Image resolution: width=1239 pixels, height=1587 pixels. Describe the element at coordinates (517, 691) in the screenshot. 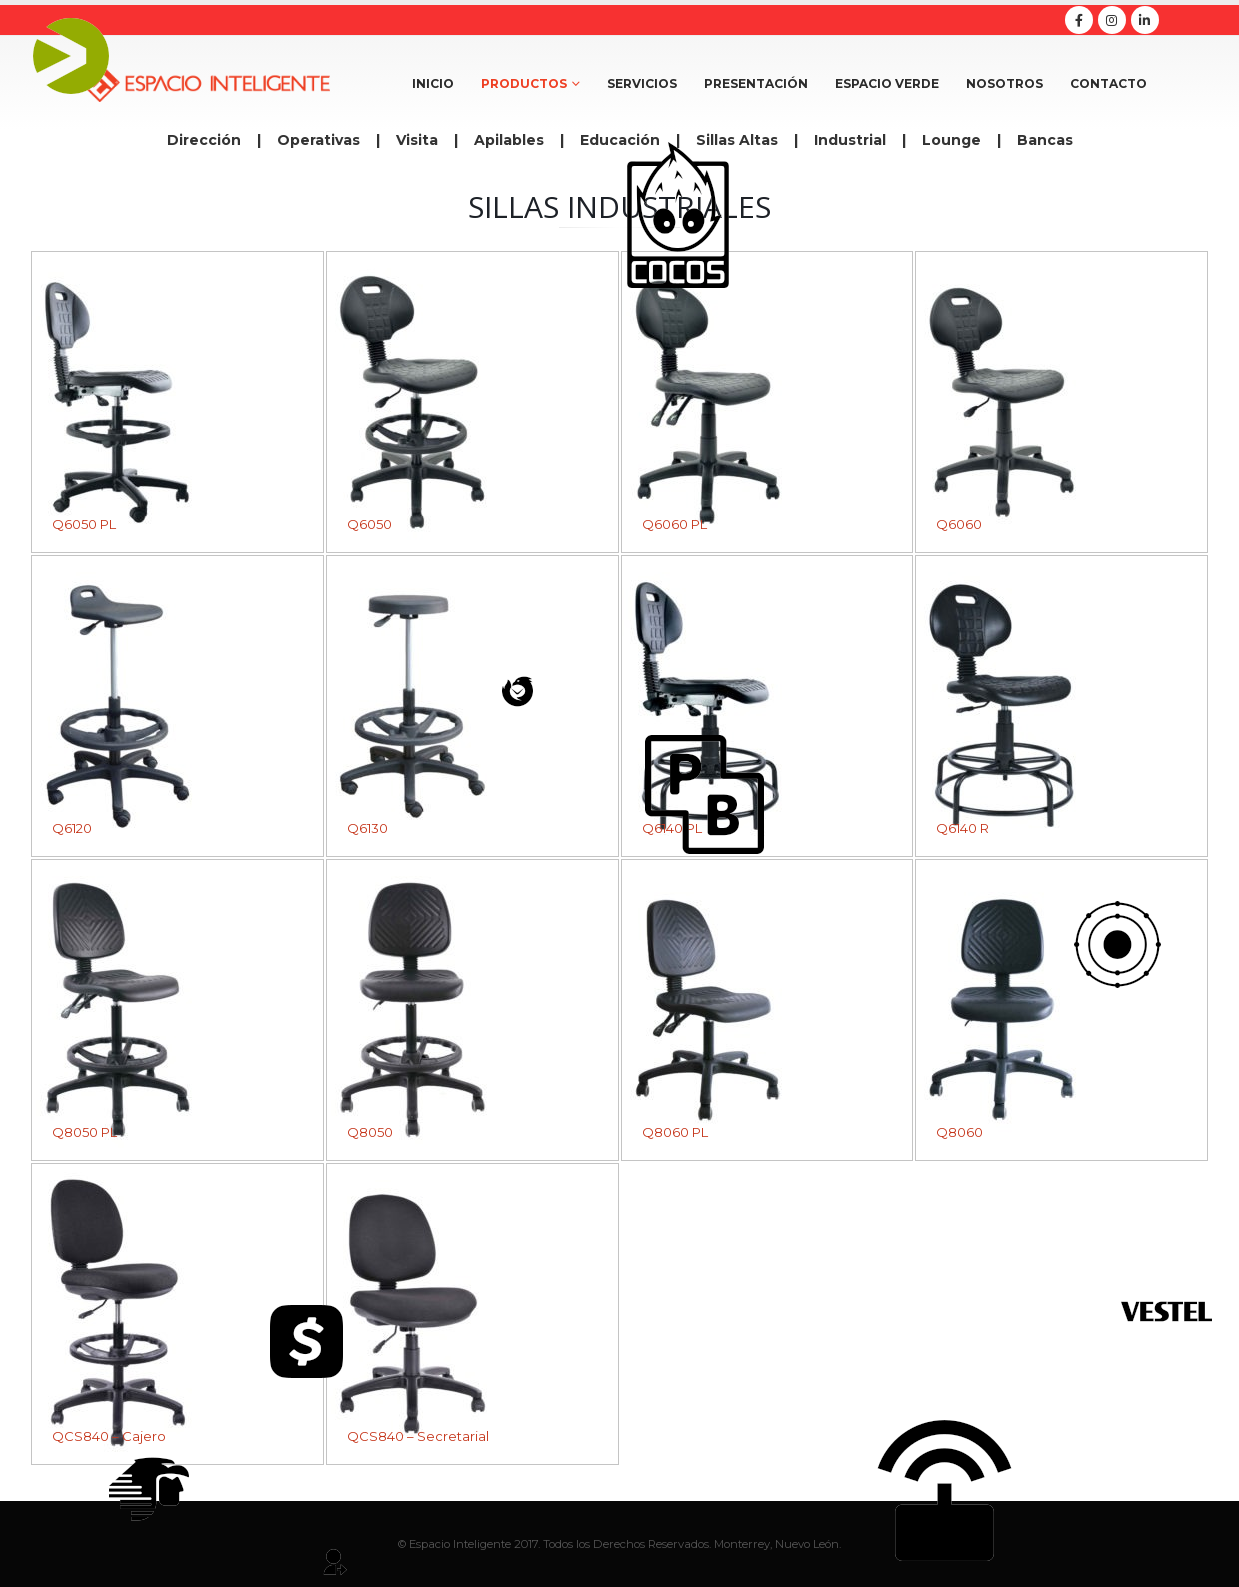

I see `open Mozilla Thunderbird email client` at that location.